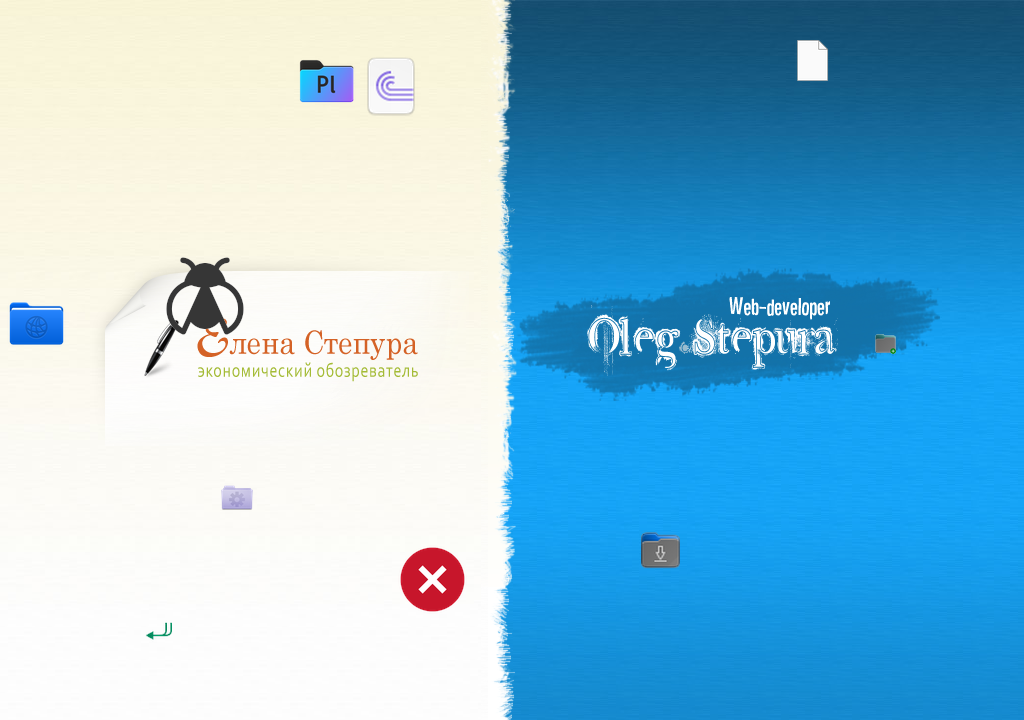 The width and height of the screenshot is (1024, 720). I want to click on open folder containing Adobe Prelude project files, so click(326, 82).